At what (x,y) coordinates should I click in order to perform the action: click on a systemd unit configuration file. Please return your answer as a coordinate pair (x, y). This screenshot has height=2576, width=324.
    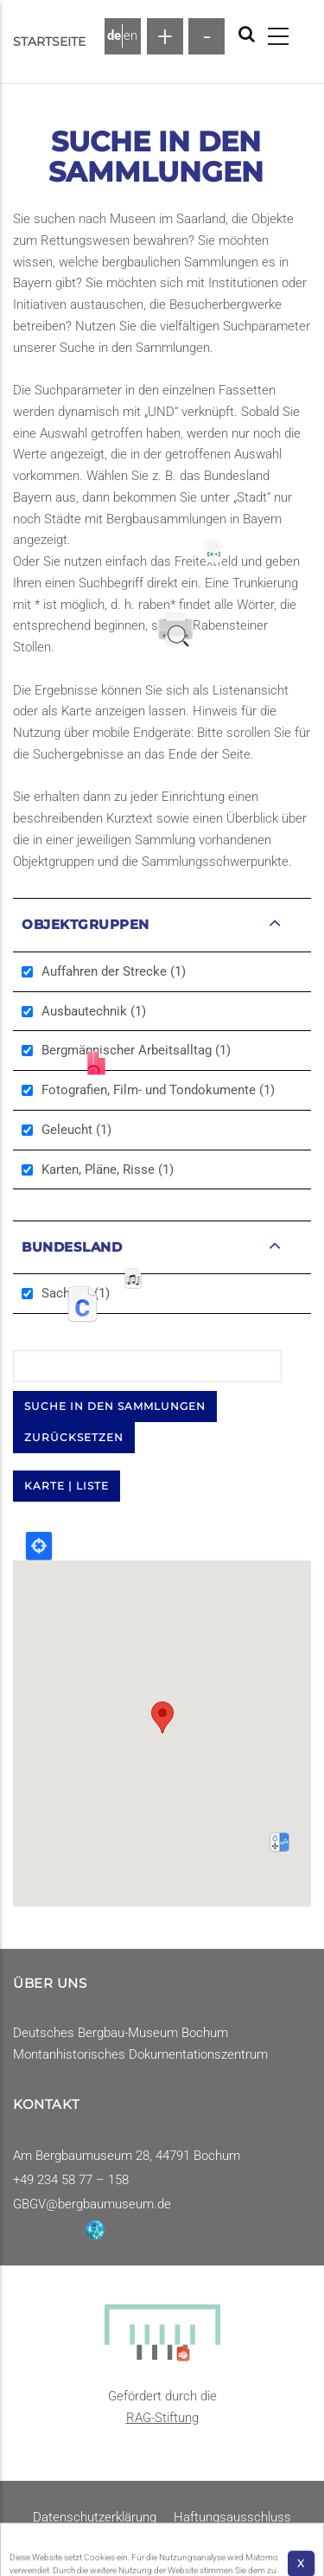
    Looking at the image, I should click on (213, 551).